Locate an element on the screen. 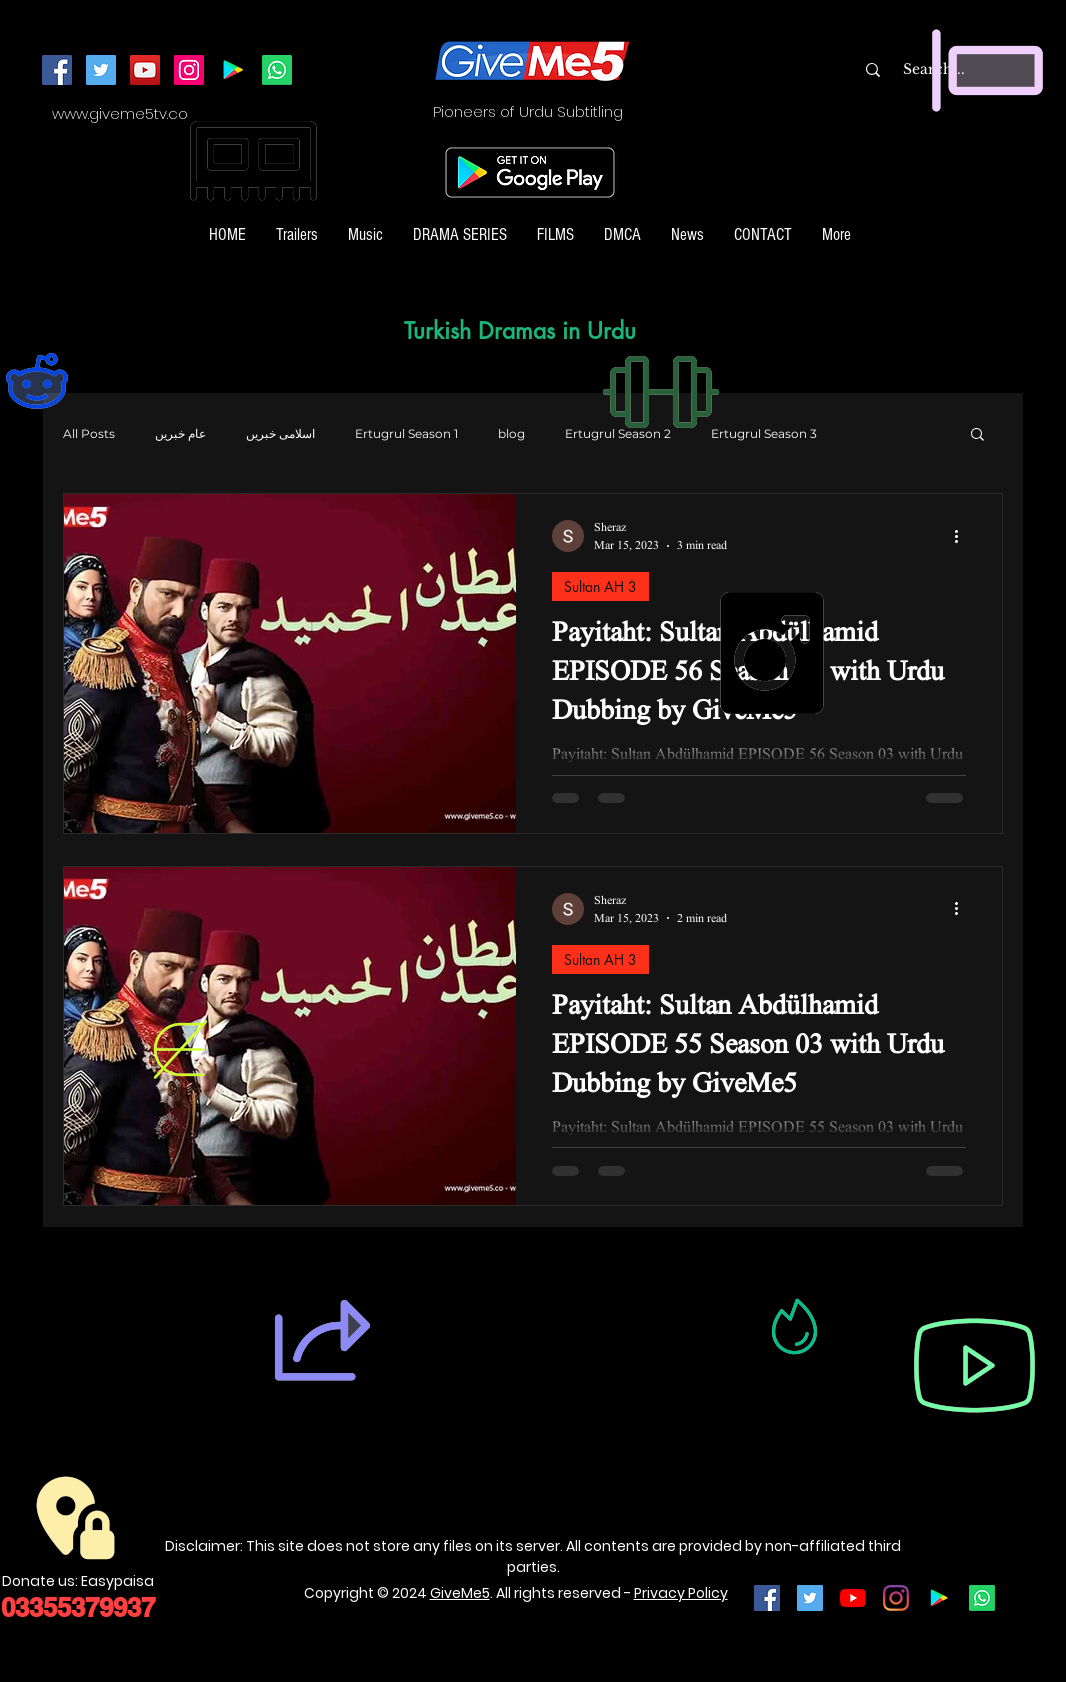 The image size is (1066, 1682). share this content with others is located at coordinates (322, 1336).